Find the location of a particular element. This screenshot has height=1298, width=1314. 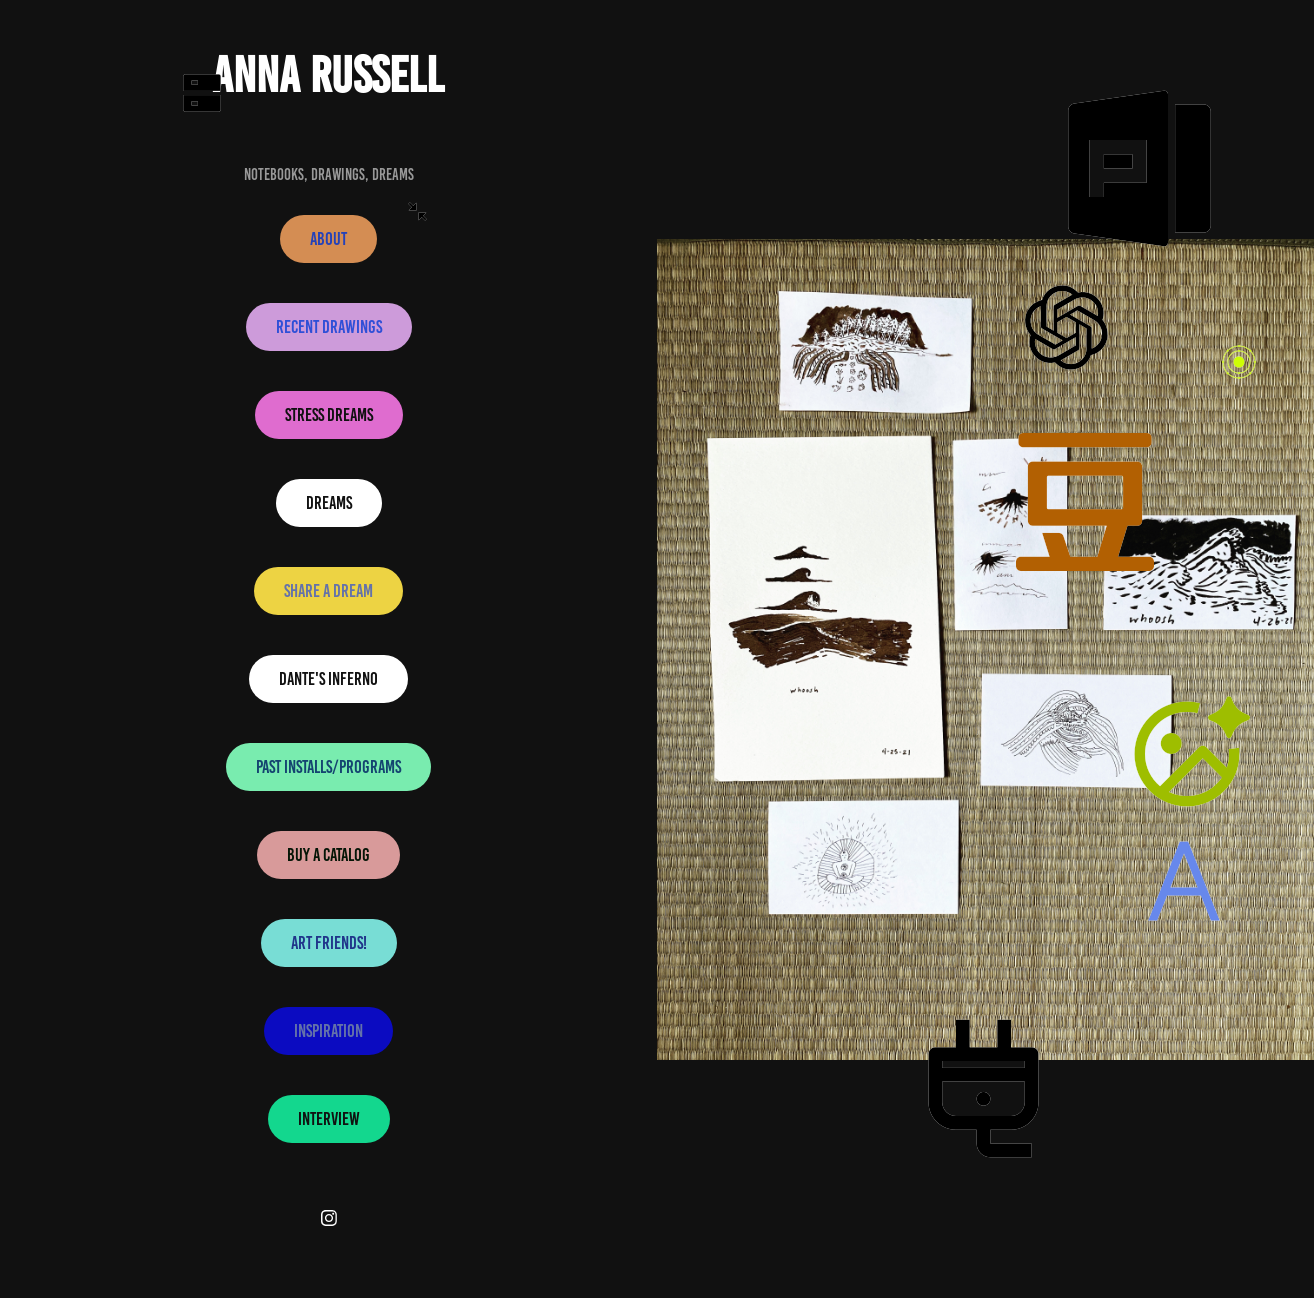

generate AI-enhanced image is located at coordinates (1187, 754).